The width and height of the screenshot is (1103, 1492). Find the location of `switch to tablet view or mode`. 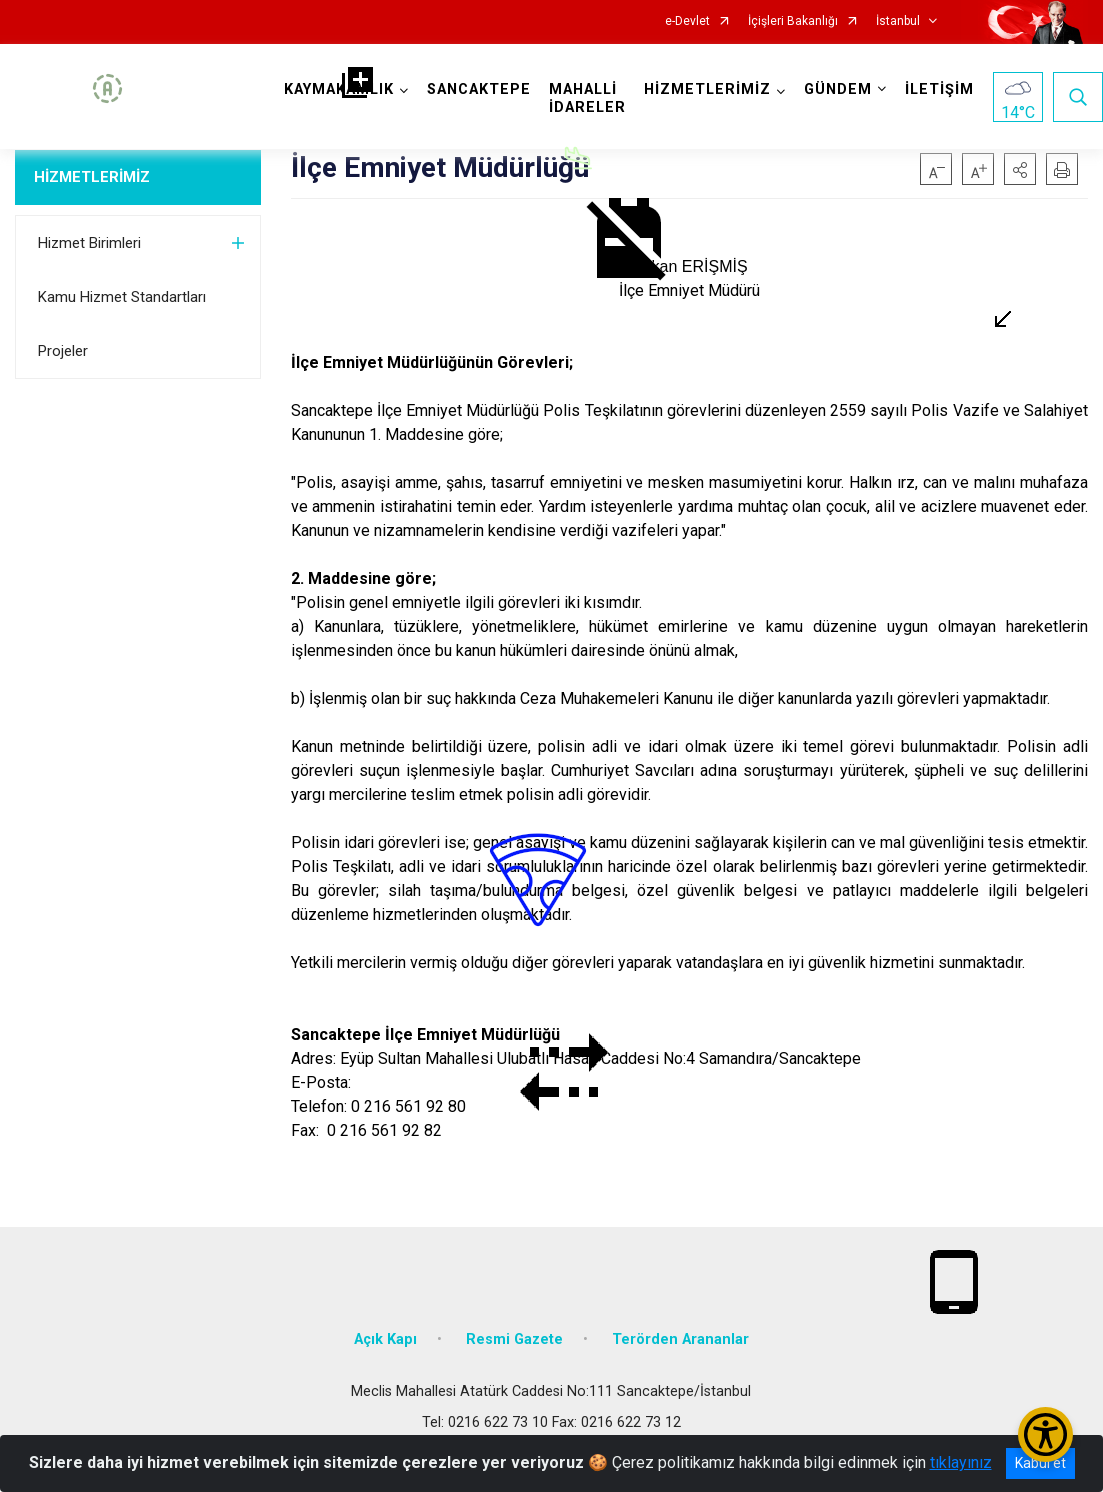

switch to tablet view or mode is located at coordinates (954, 1282).